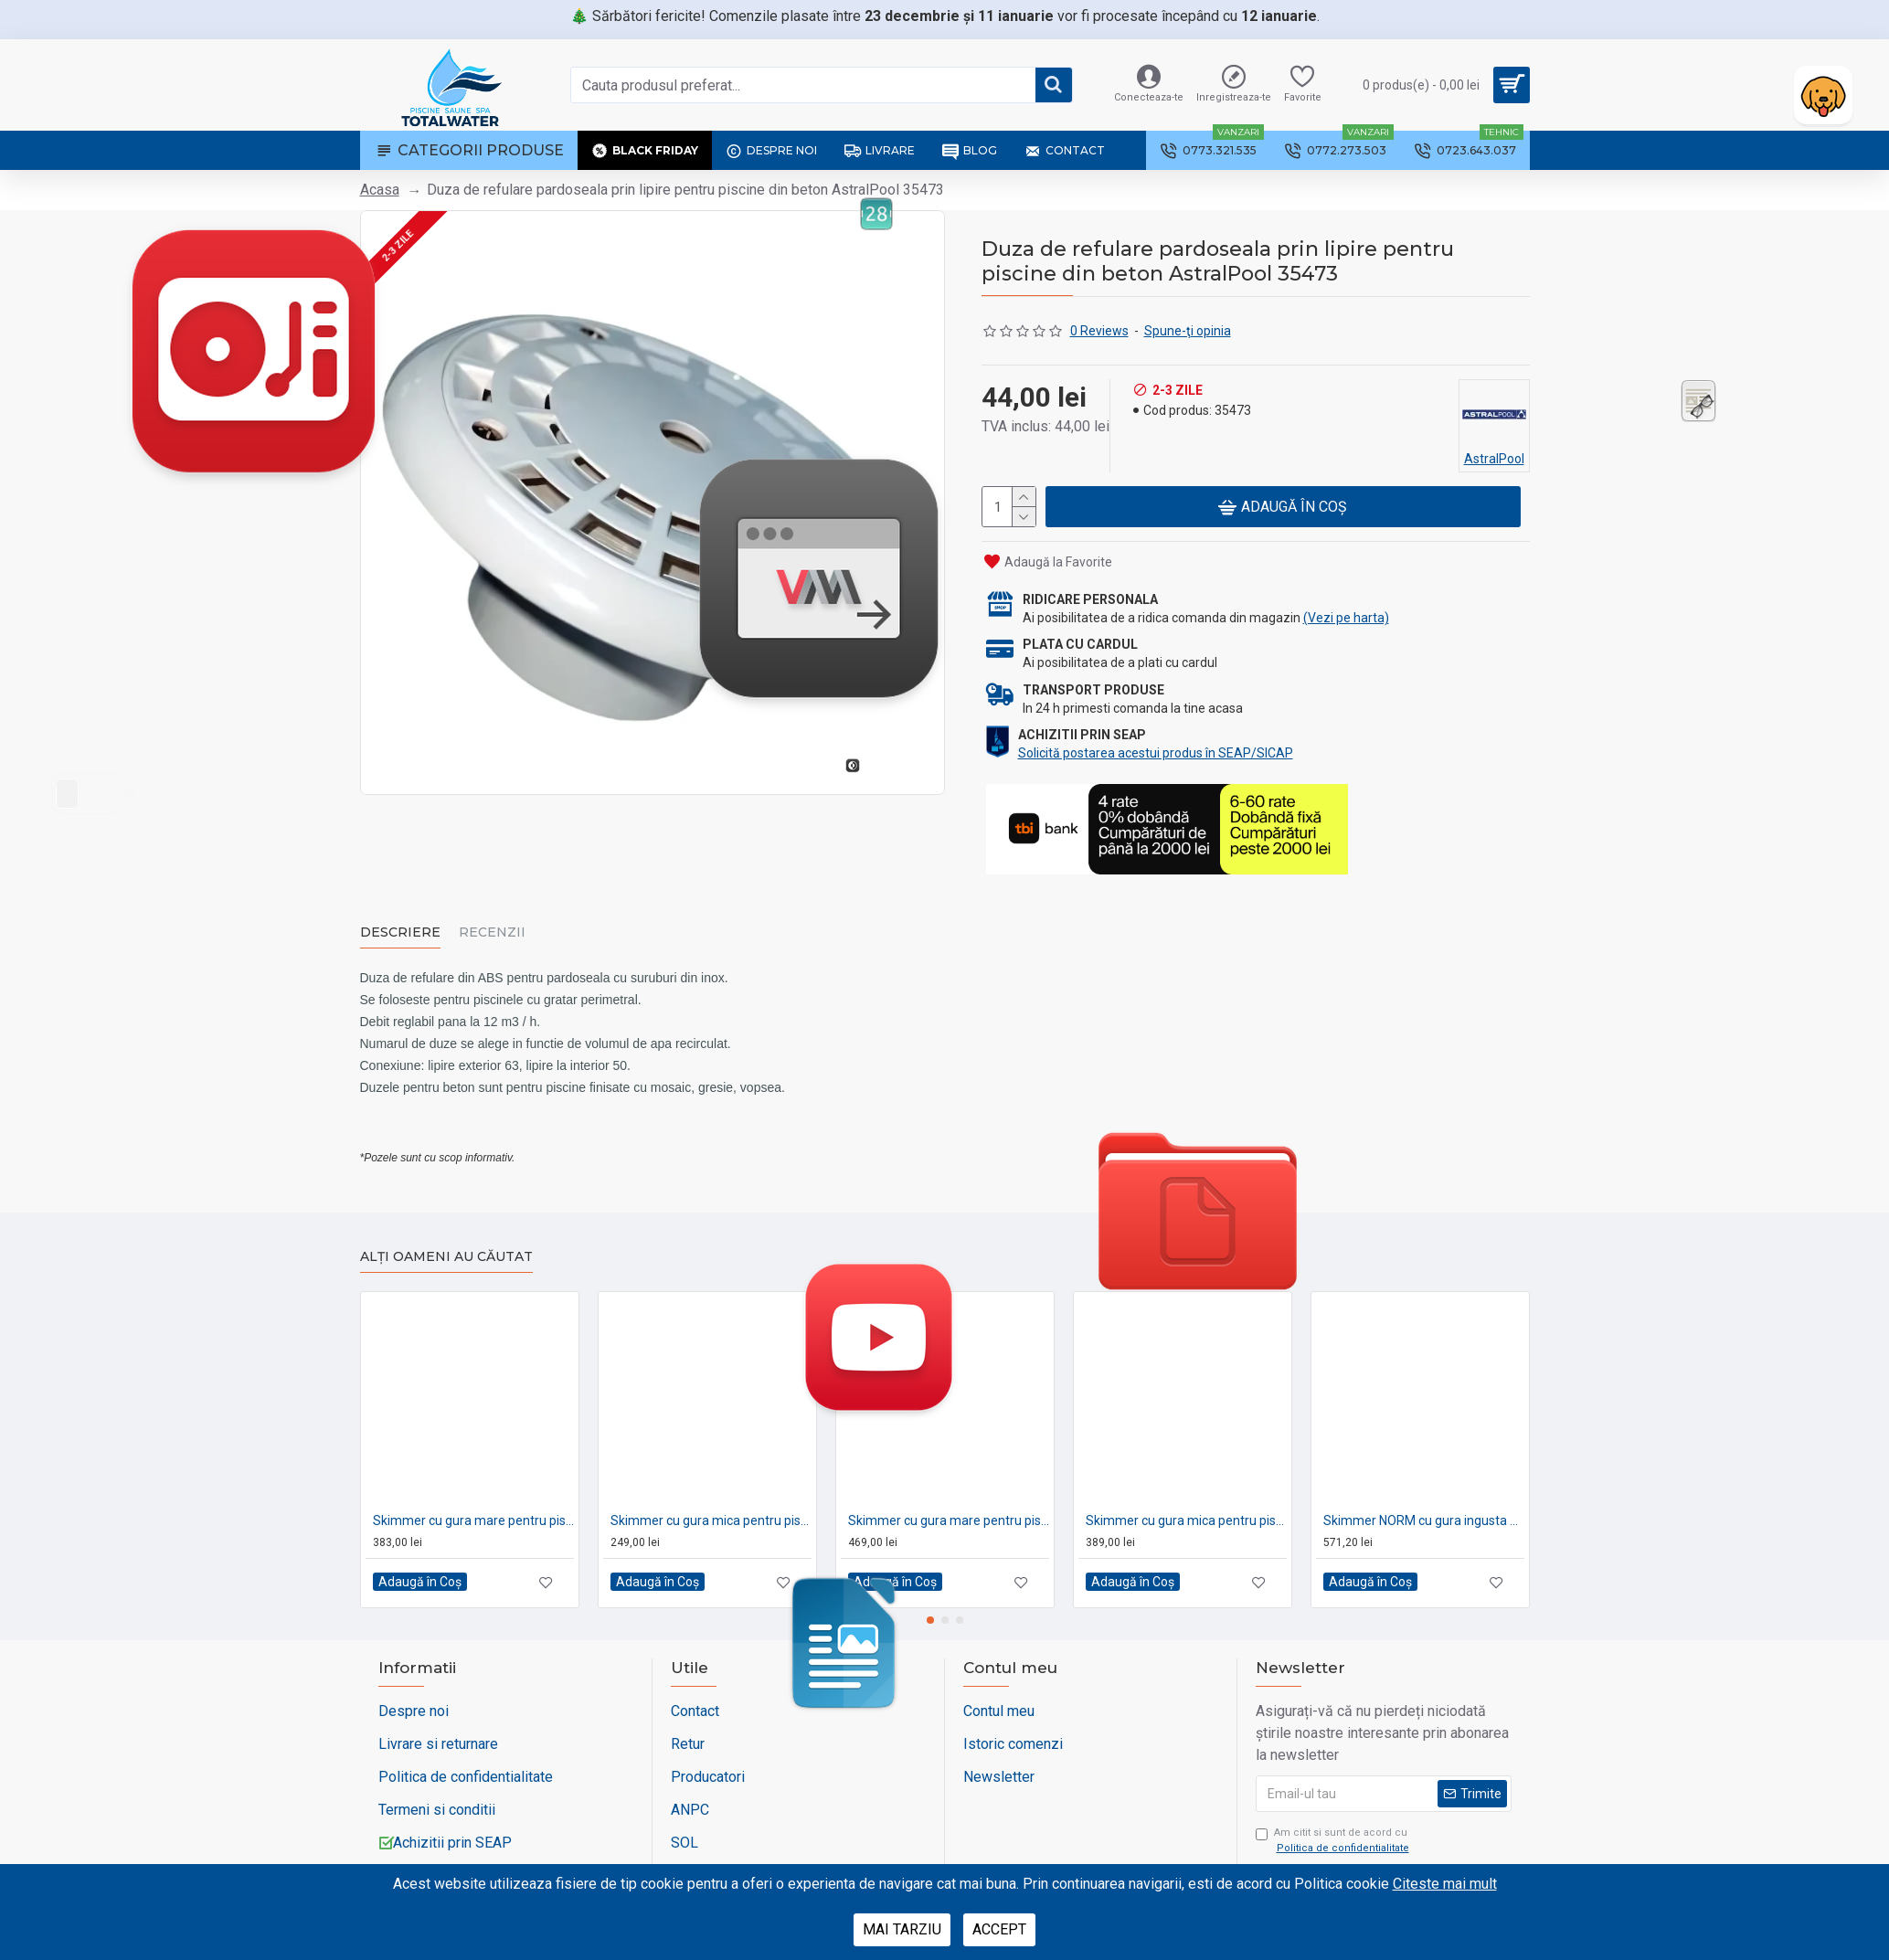  Describe the element at coordinates (1698, 400) in the screenshot. I see `open the documents app` at that location.